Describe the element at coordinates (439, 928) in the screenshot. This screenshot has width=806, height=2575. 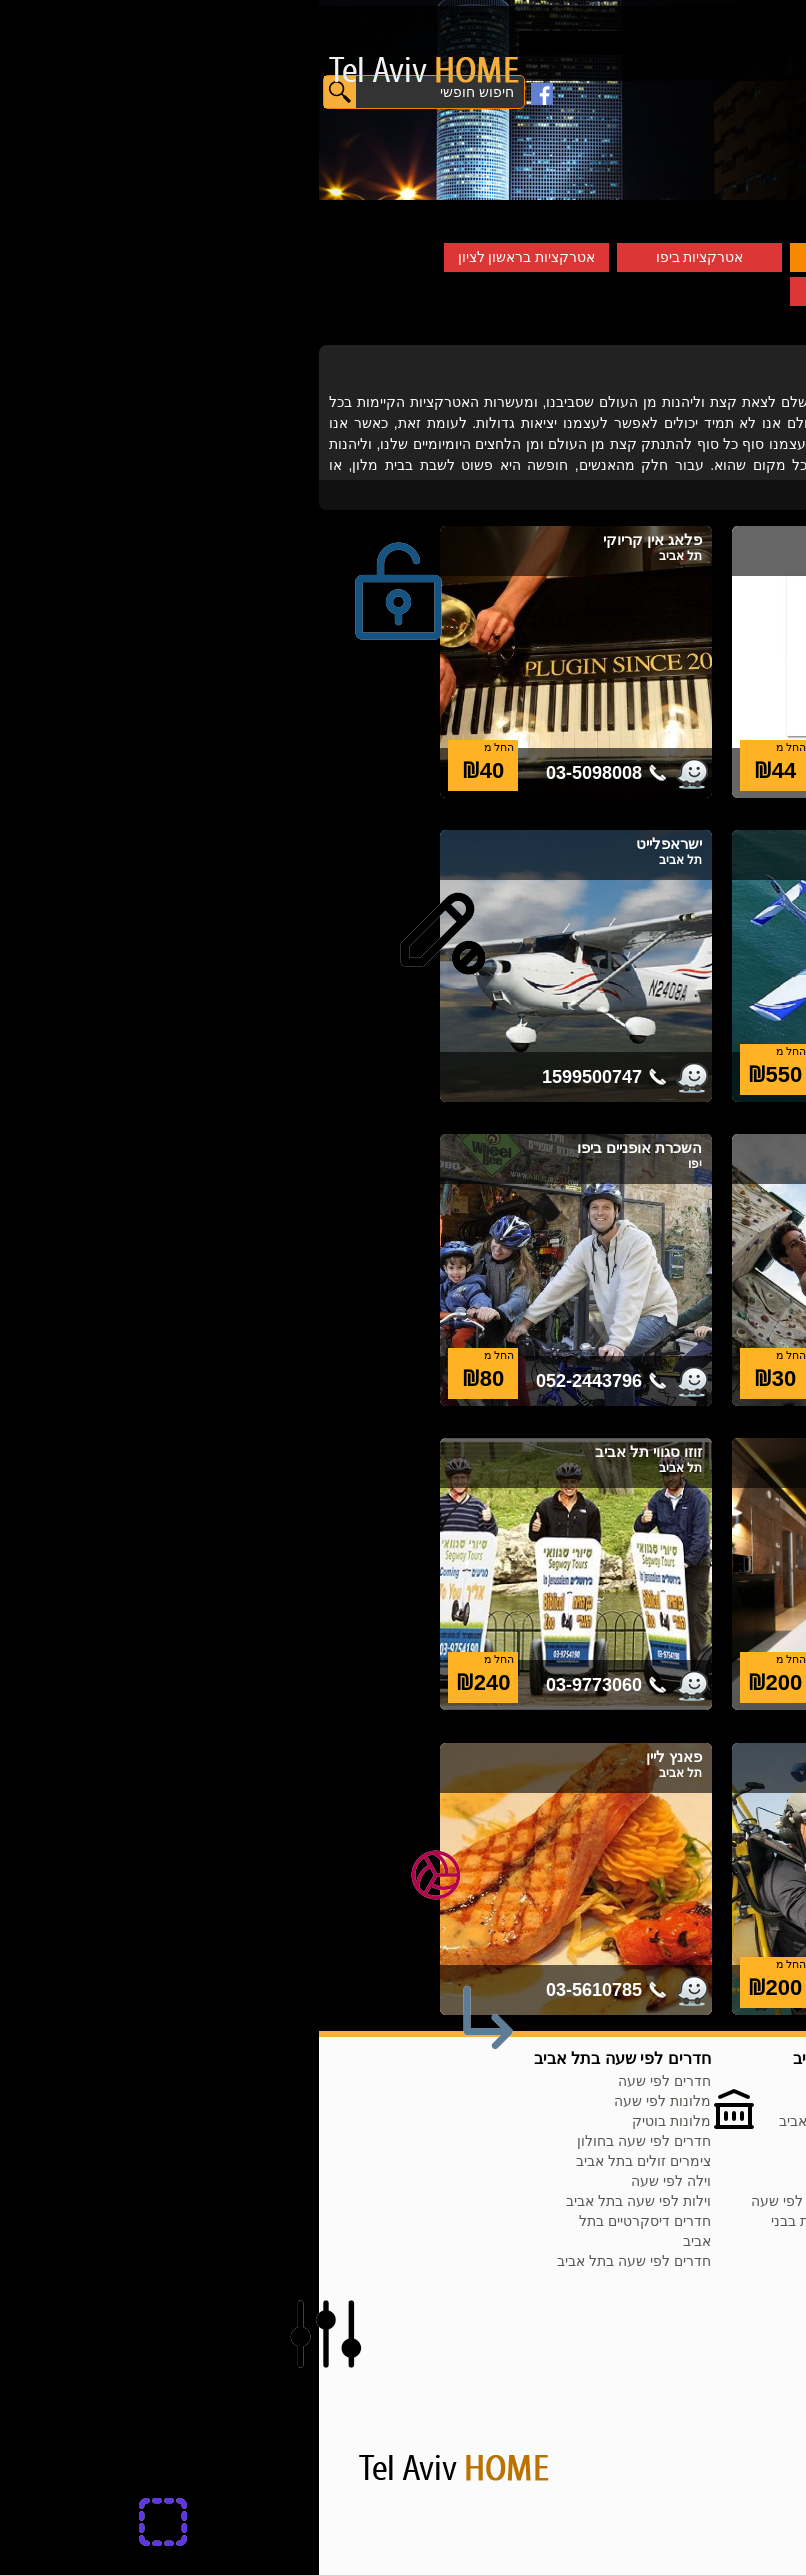
I see `cancel editing mode` at that location.